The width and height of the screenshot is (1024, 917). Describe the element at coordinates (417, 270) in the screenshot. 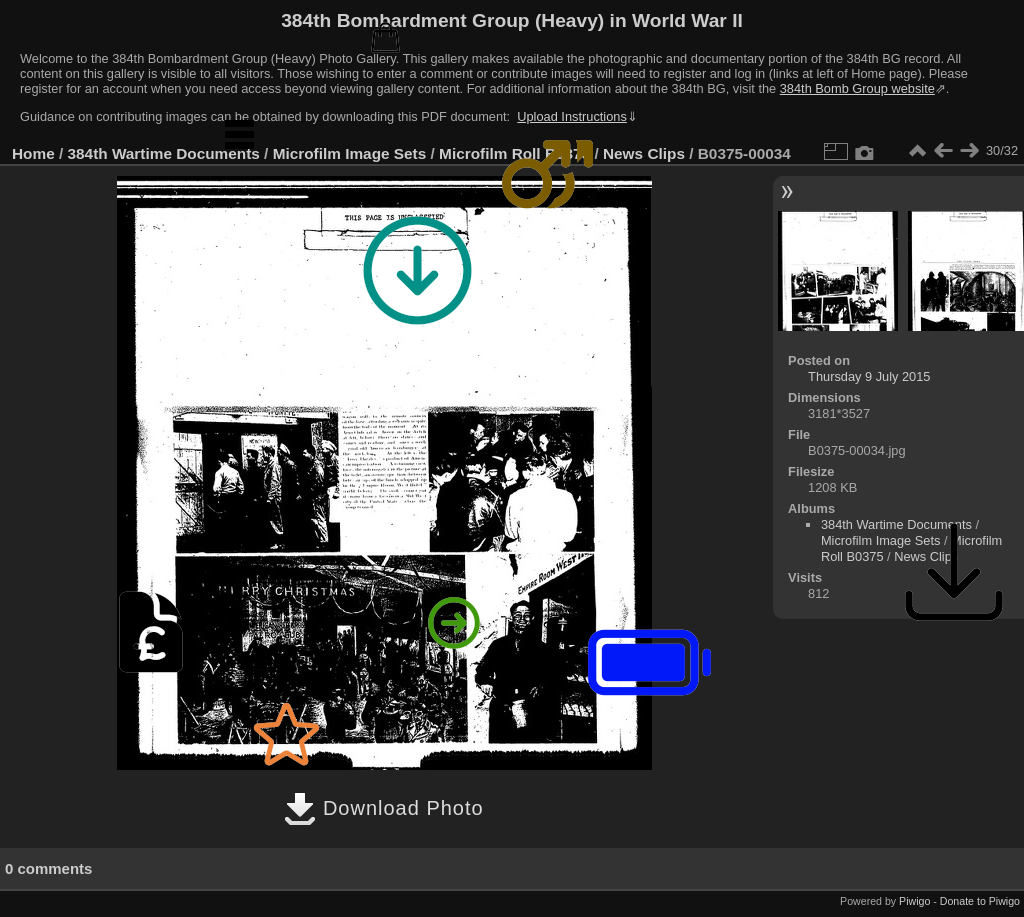

I see `download a file or content` at that location.